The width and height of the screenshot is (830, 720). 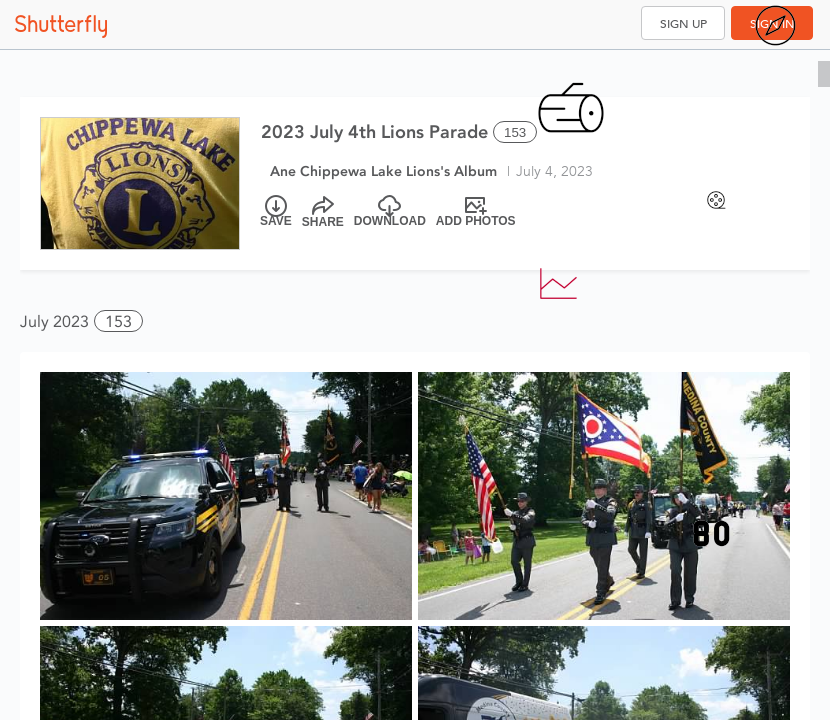 What do you see at coordinates (716, 200) in the screenshot?
I see `access video or movie library` at bounding box center [716, 200].